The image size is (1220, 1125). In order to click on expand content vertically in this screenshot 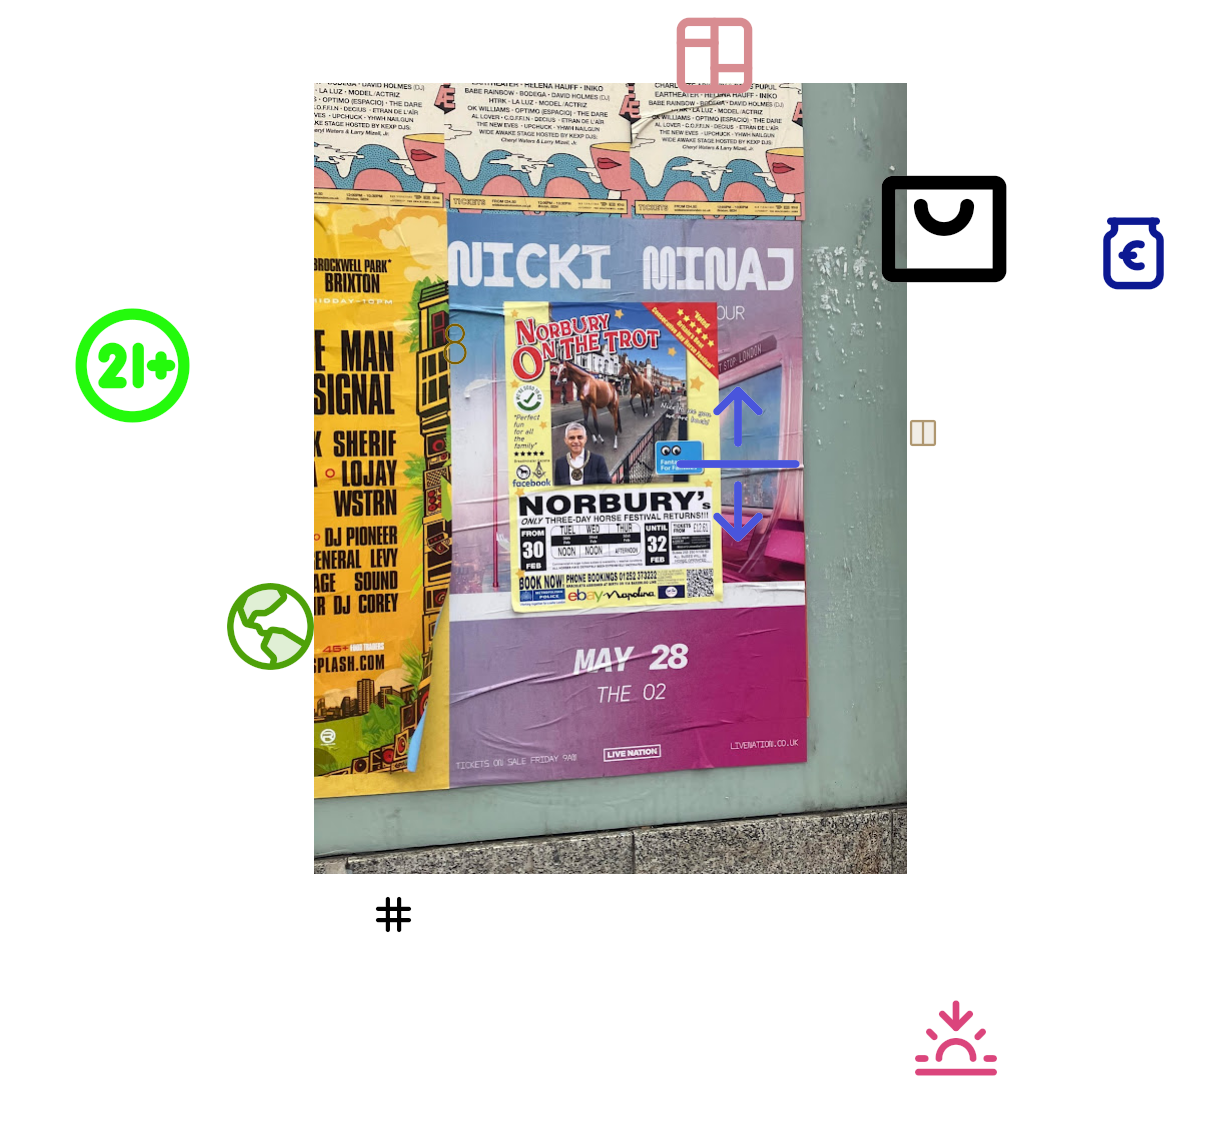, I will do `click(738, 464)`.